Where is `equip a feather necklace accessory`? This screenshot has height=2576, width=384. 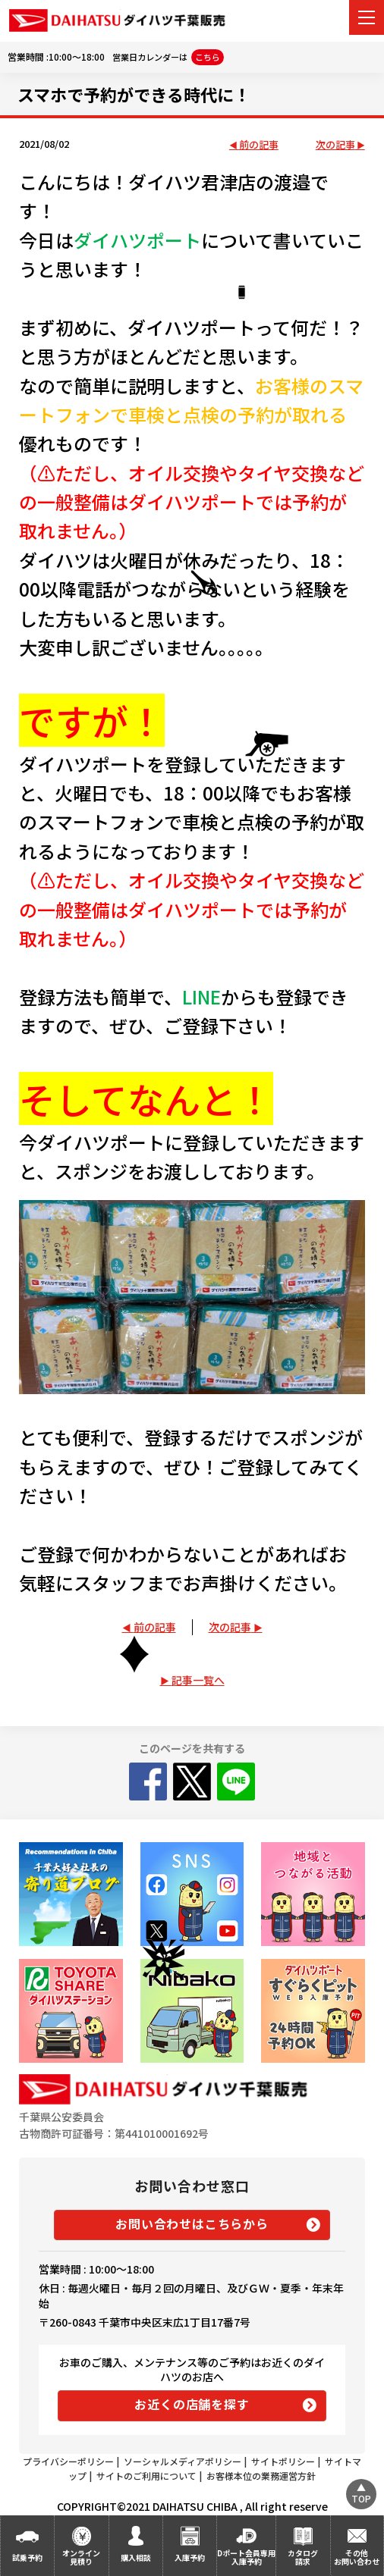 equip a feather necklace accessory is located at coordinates (103, 1293).